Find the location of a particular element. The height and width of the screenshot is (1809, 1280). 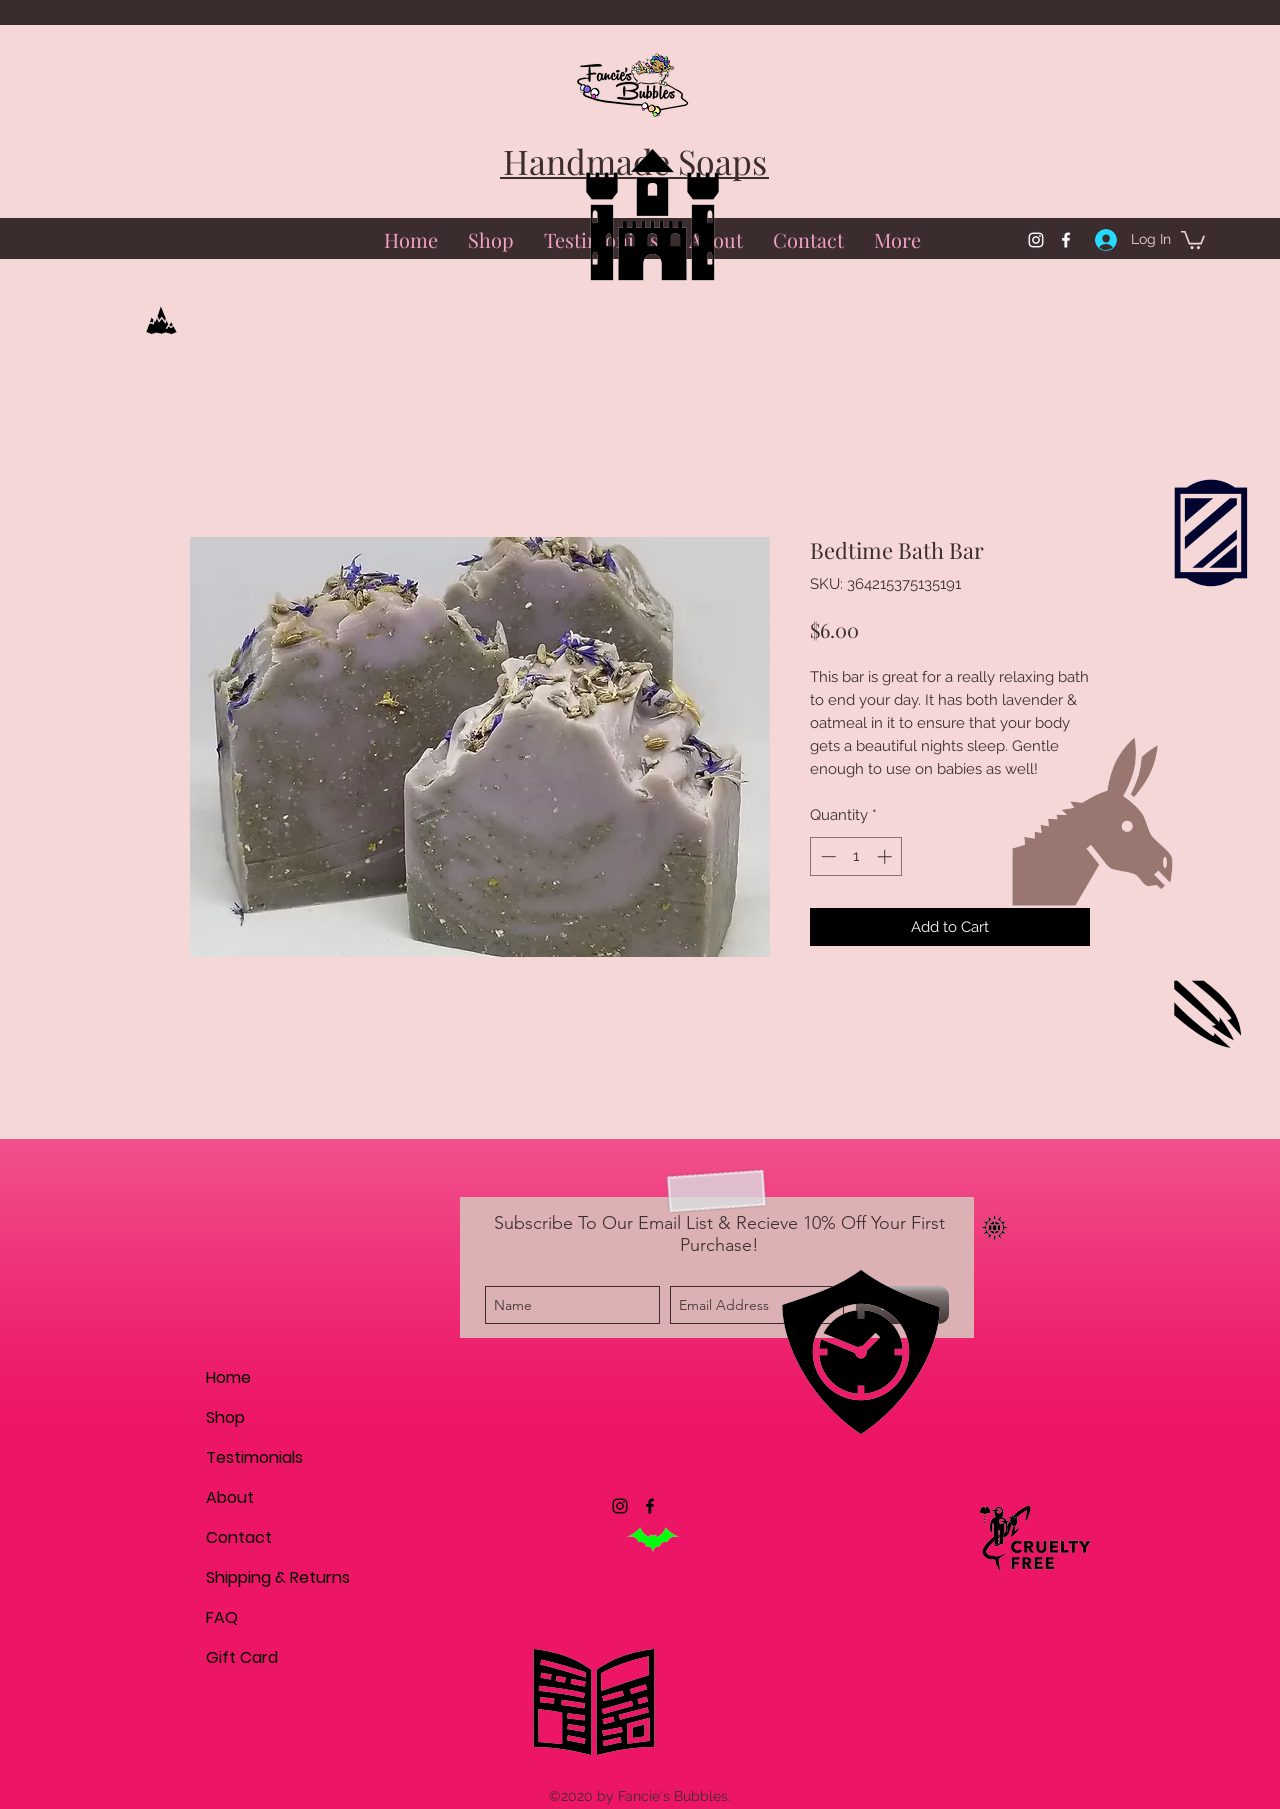

view news and articles is located at coordinates (594, 1702).